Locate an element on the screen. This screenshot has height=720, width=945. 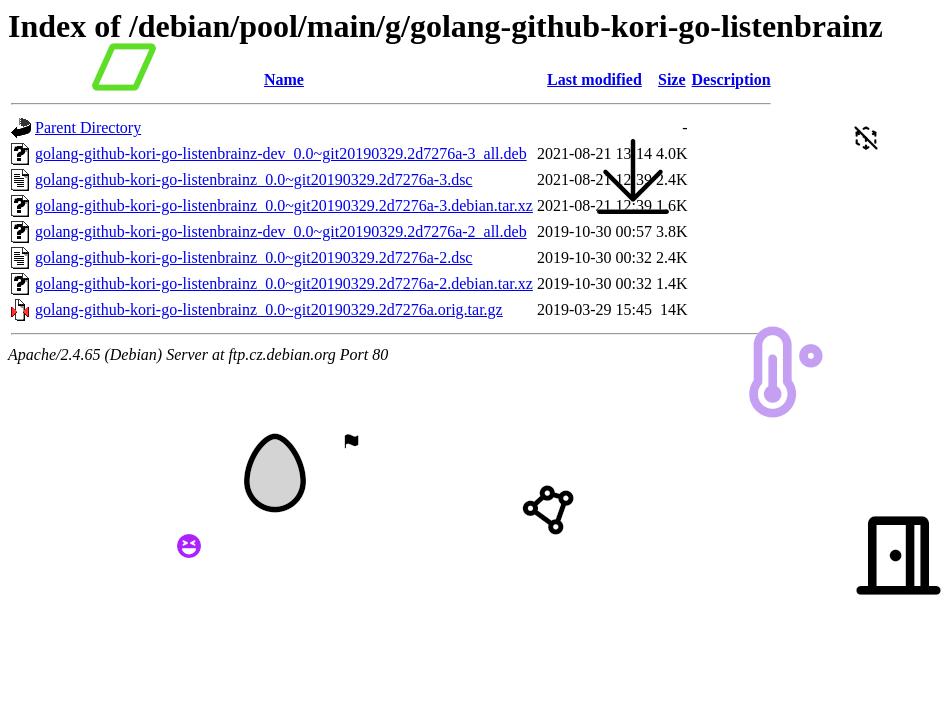
access polygon or shape drawing tool is located at coordinates (549, 510).